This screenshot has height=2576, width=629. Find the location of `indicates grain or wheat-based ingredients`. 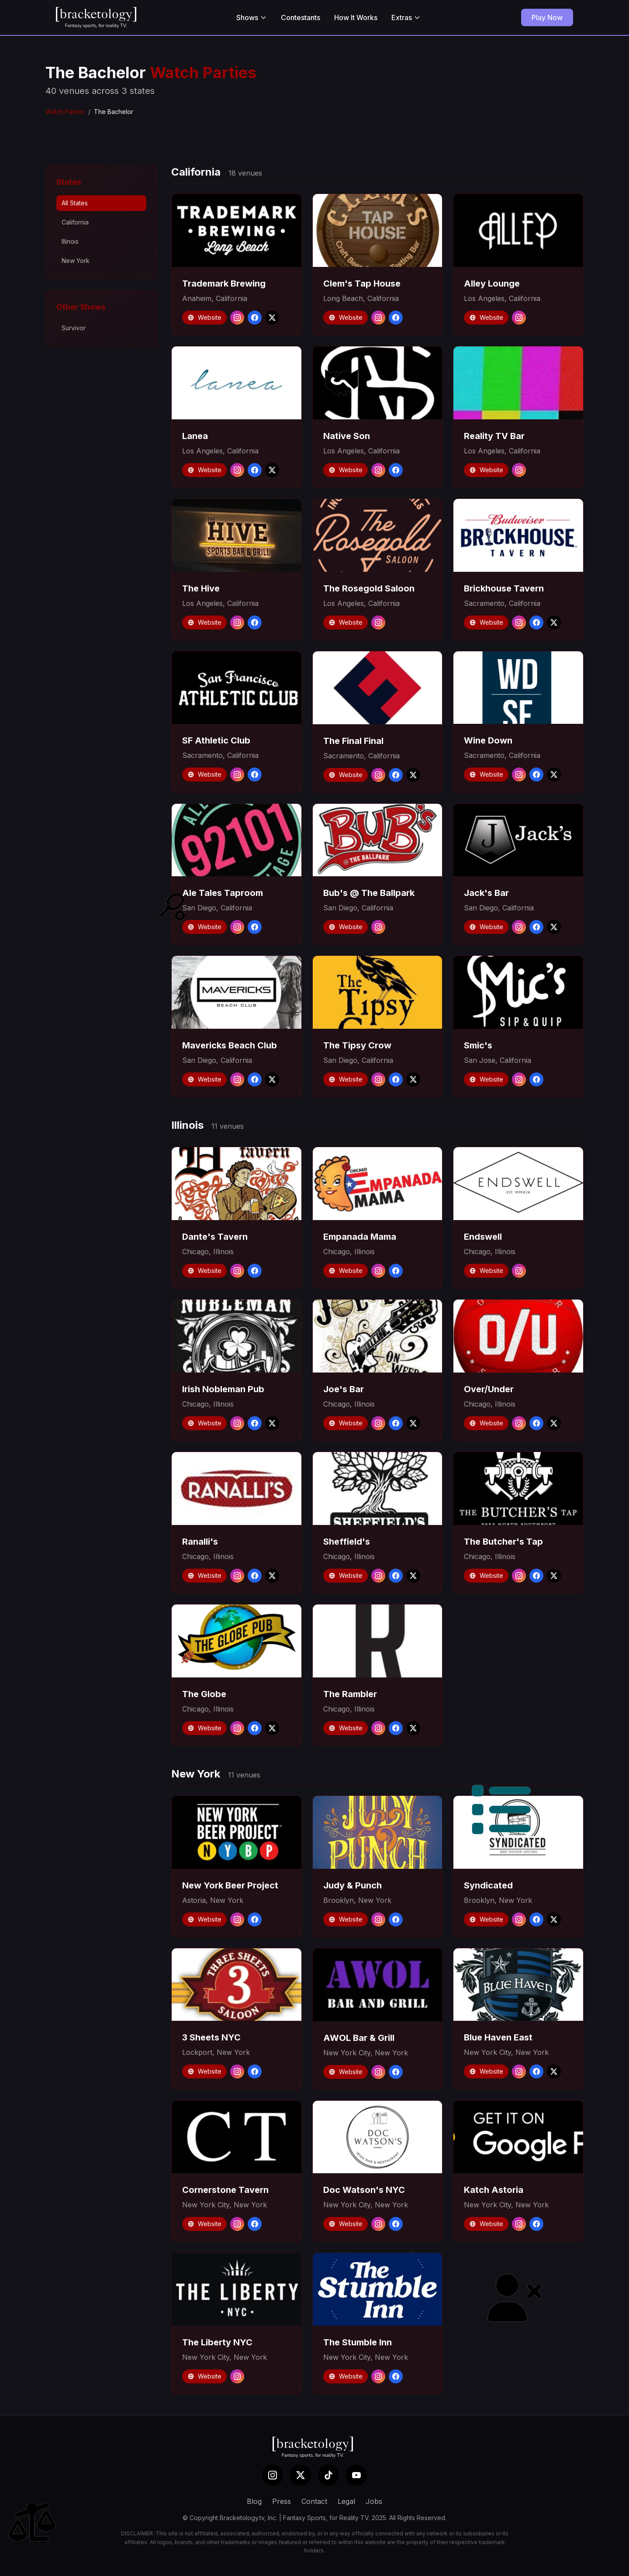

indicates grain or wheat-based ingredients is located at coordinates (188, 1657).